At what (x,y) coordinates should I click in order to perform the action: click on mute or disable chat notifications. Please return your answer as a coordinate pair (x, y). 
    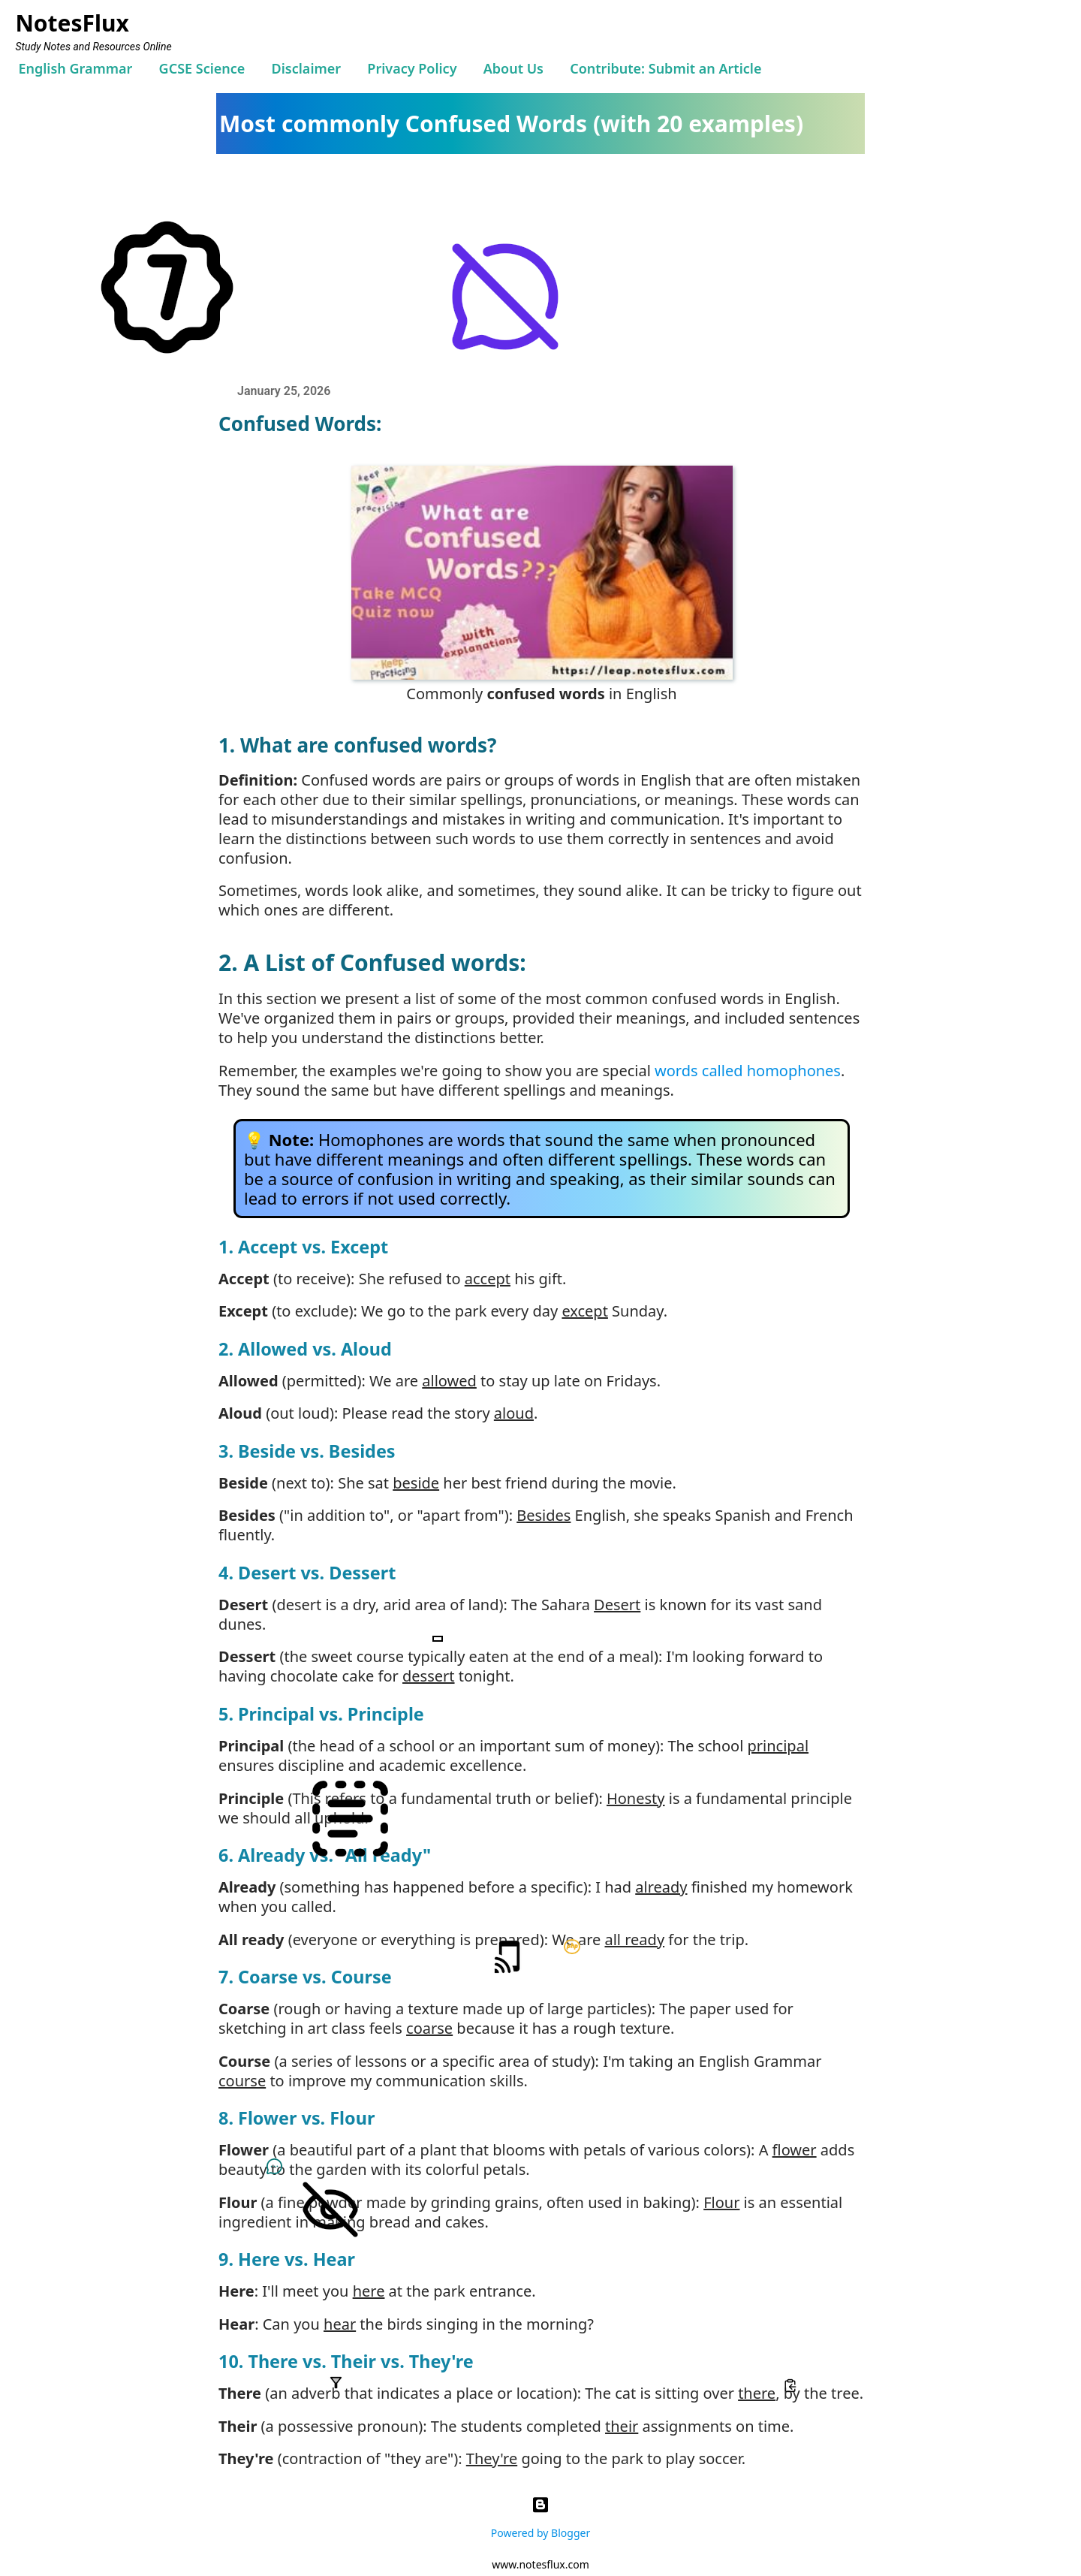
    Looking at the image, I should click on (505, 297).